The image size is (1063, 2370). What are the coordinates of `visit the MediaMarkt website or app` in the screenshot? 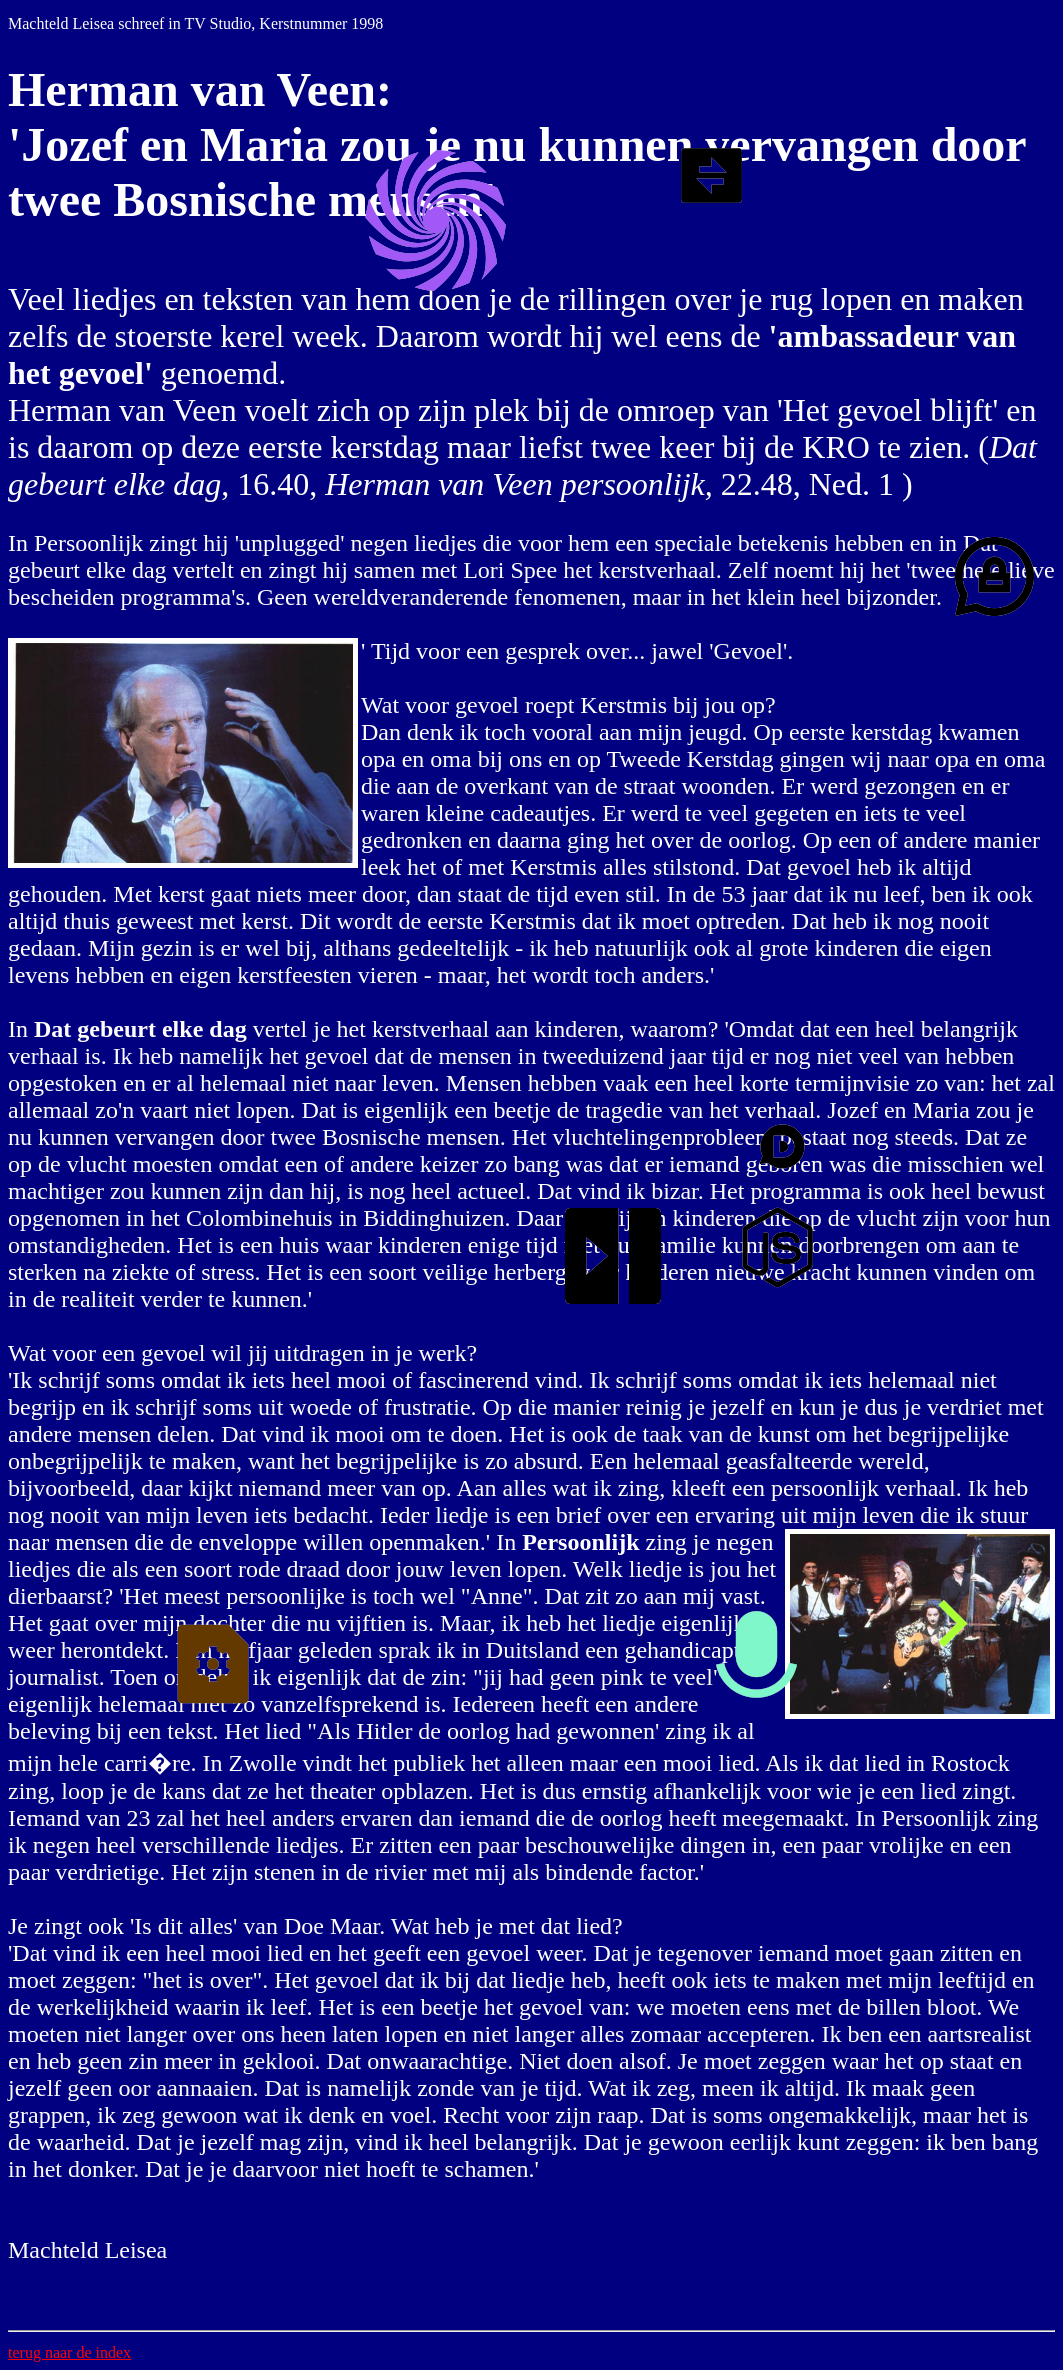 It's located at (435, 220).